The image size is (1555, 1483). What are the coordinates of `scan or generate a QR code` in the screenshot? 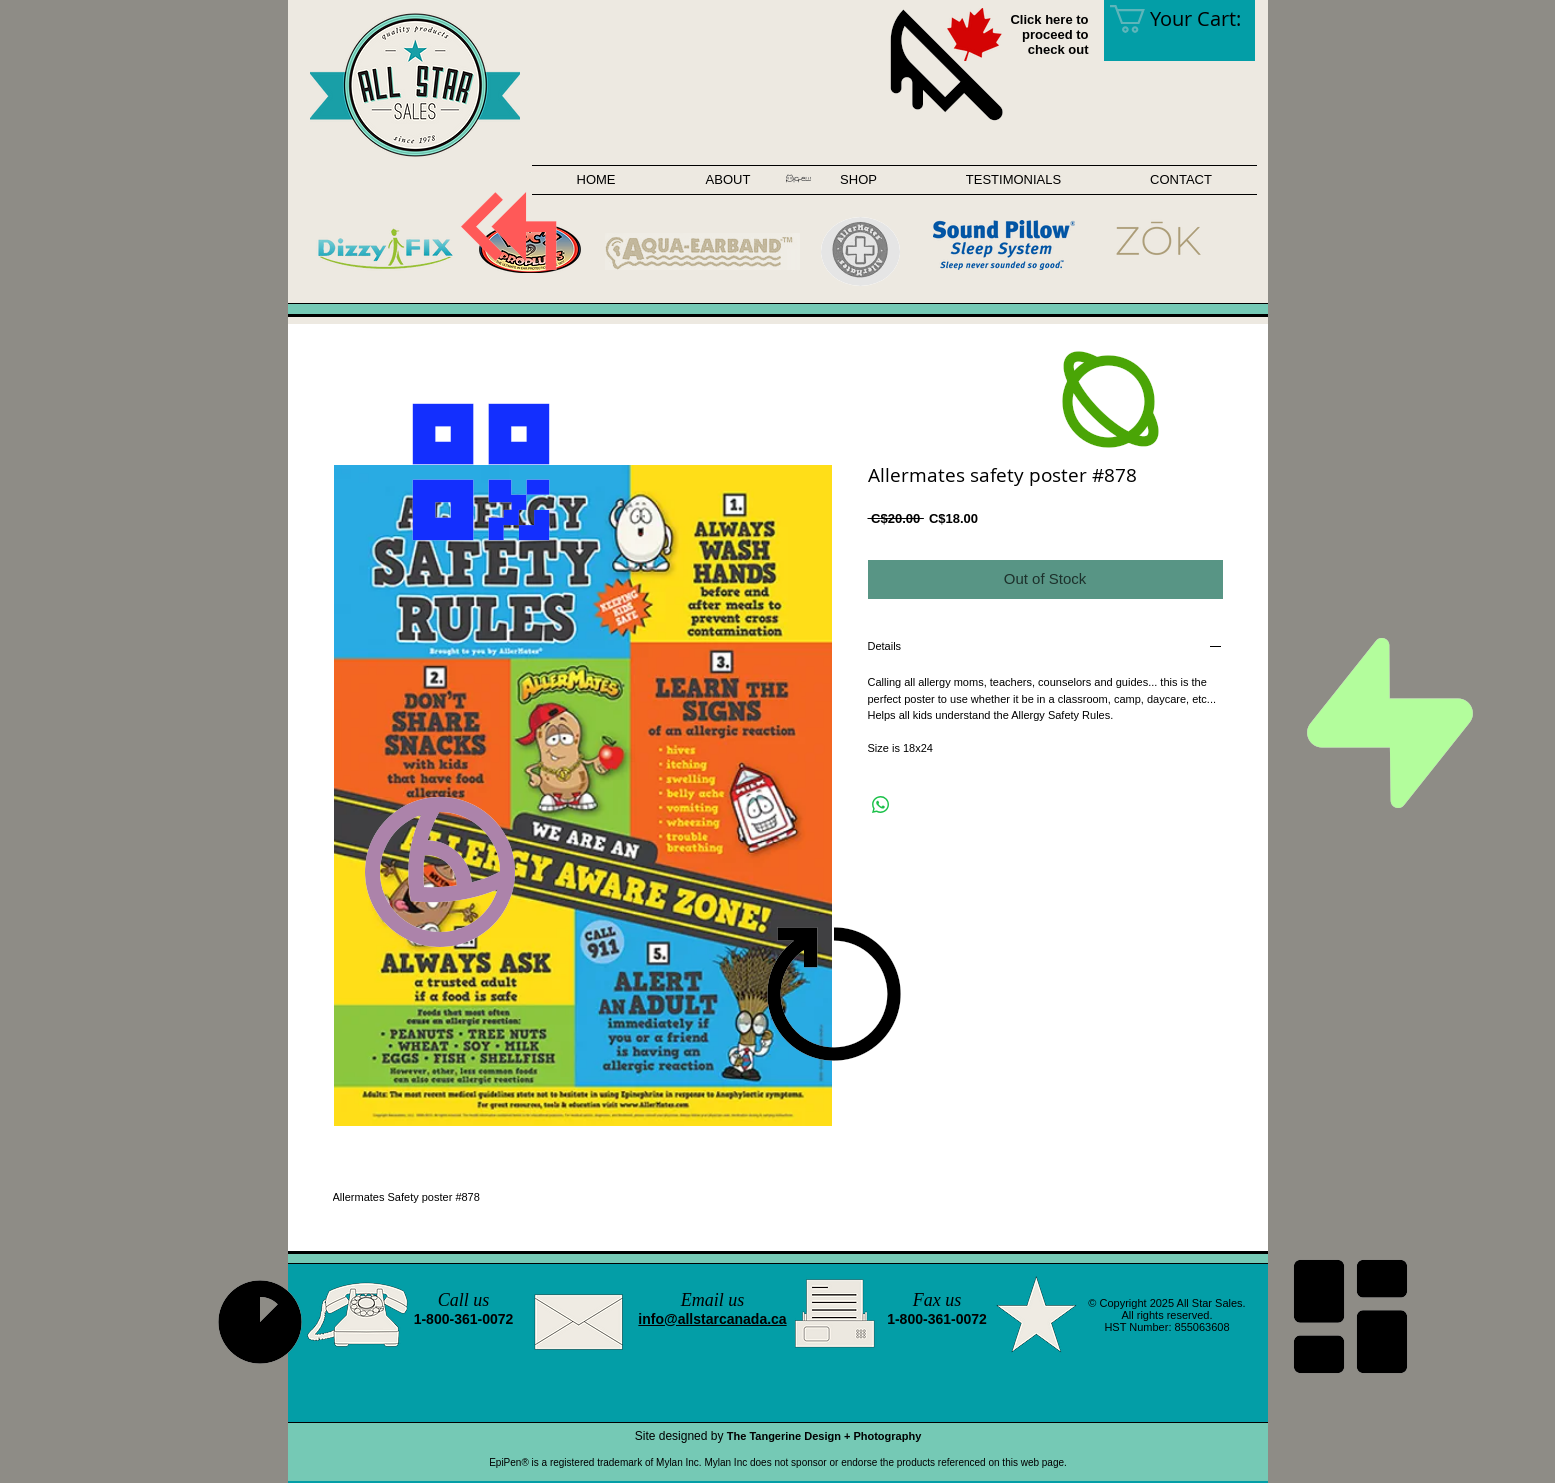 It's located at (481, 472).